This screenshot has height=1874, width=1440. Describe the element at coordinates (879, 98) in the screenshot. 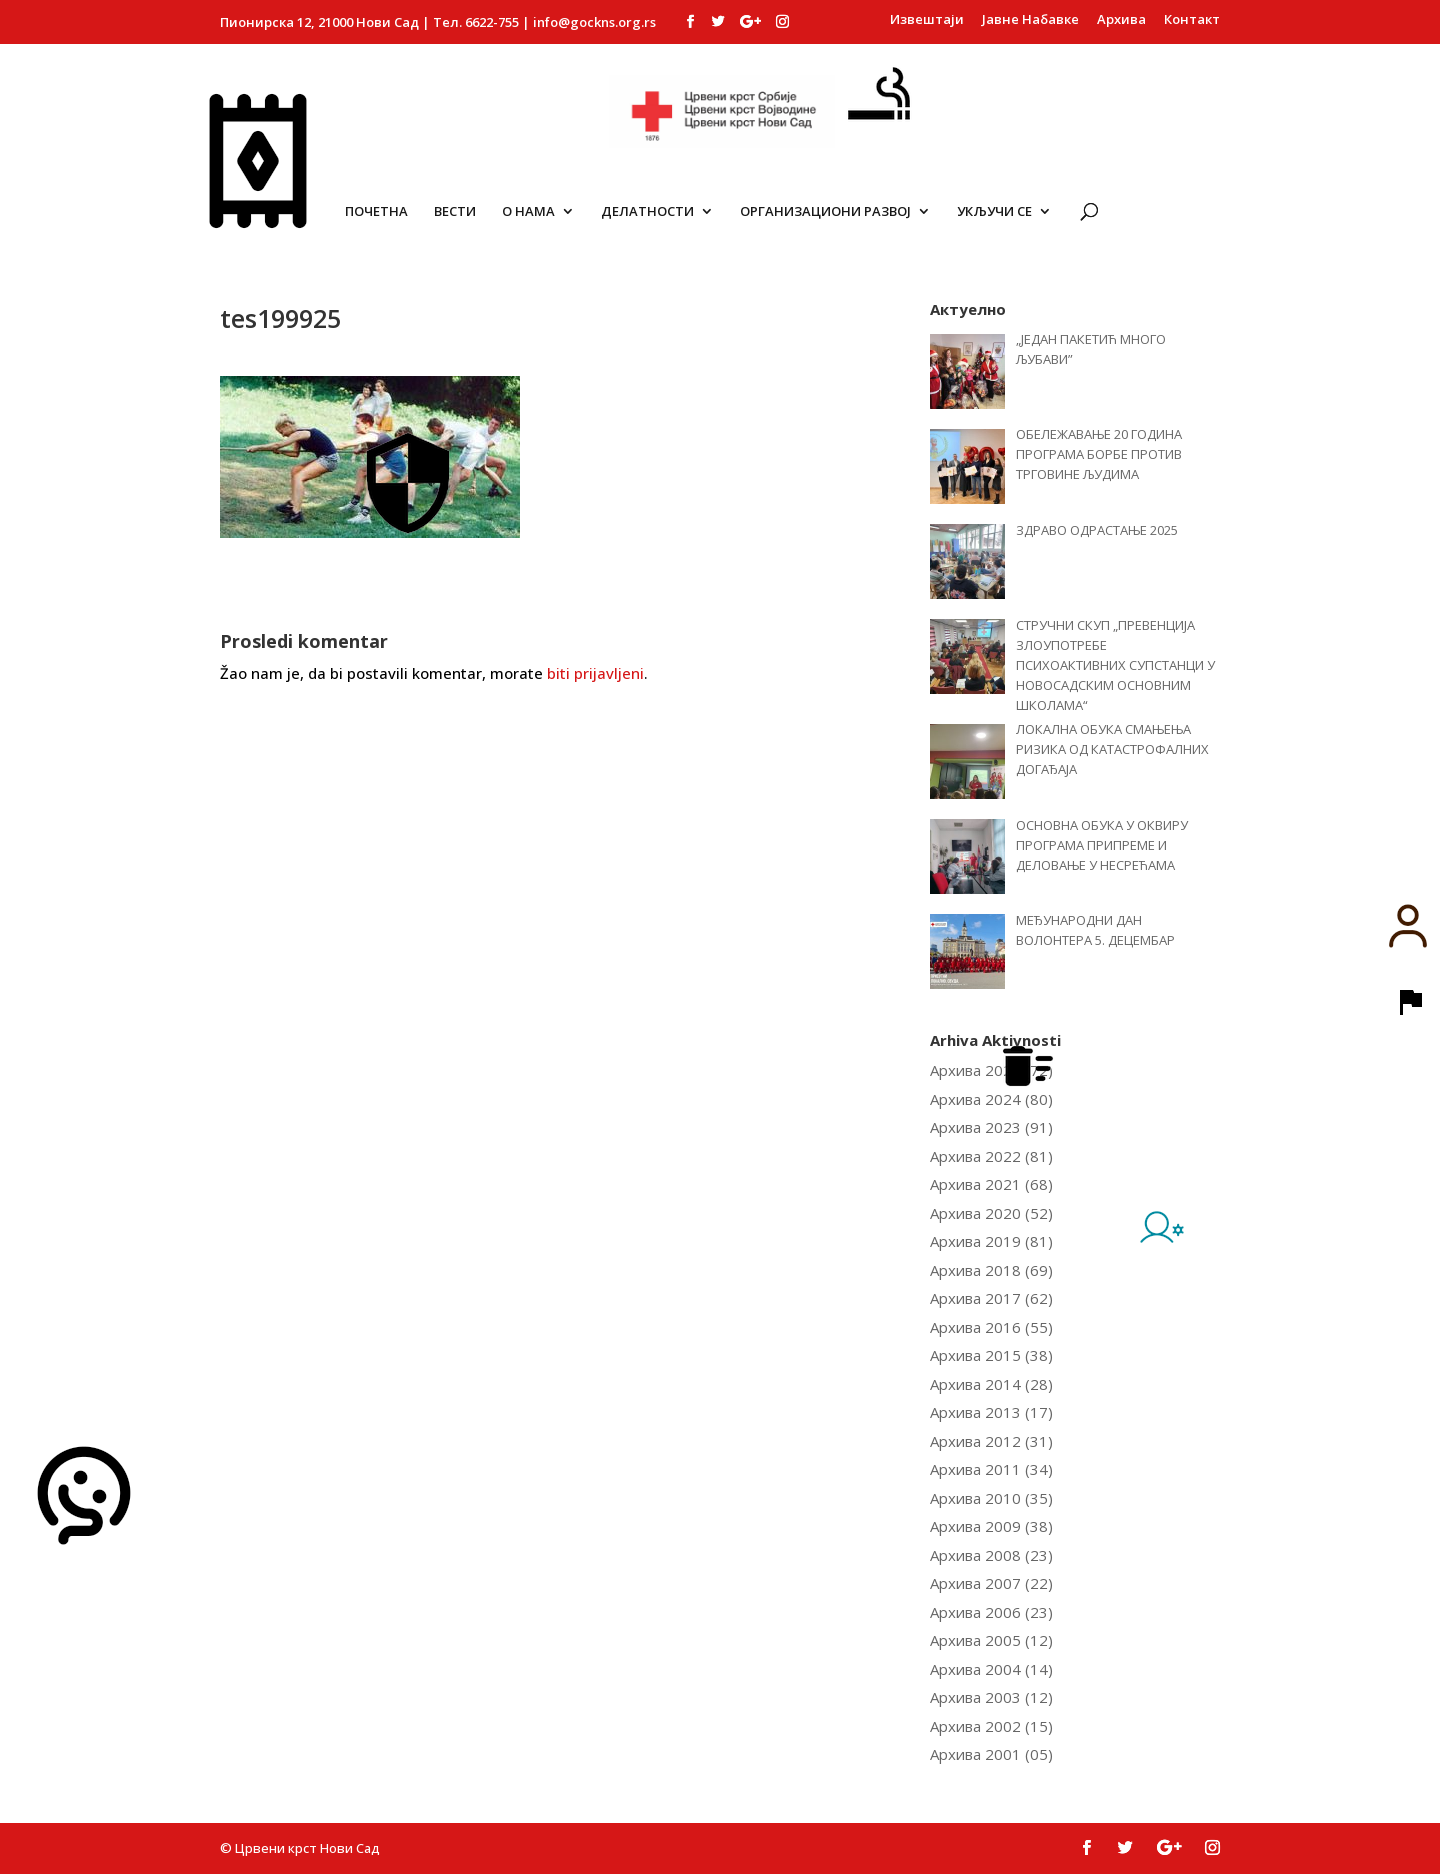

I see `indicates a designated smoking area` at that location.